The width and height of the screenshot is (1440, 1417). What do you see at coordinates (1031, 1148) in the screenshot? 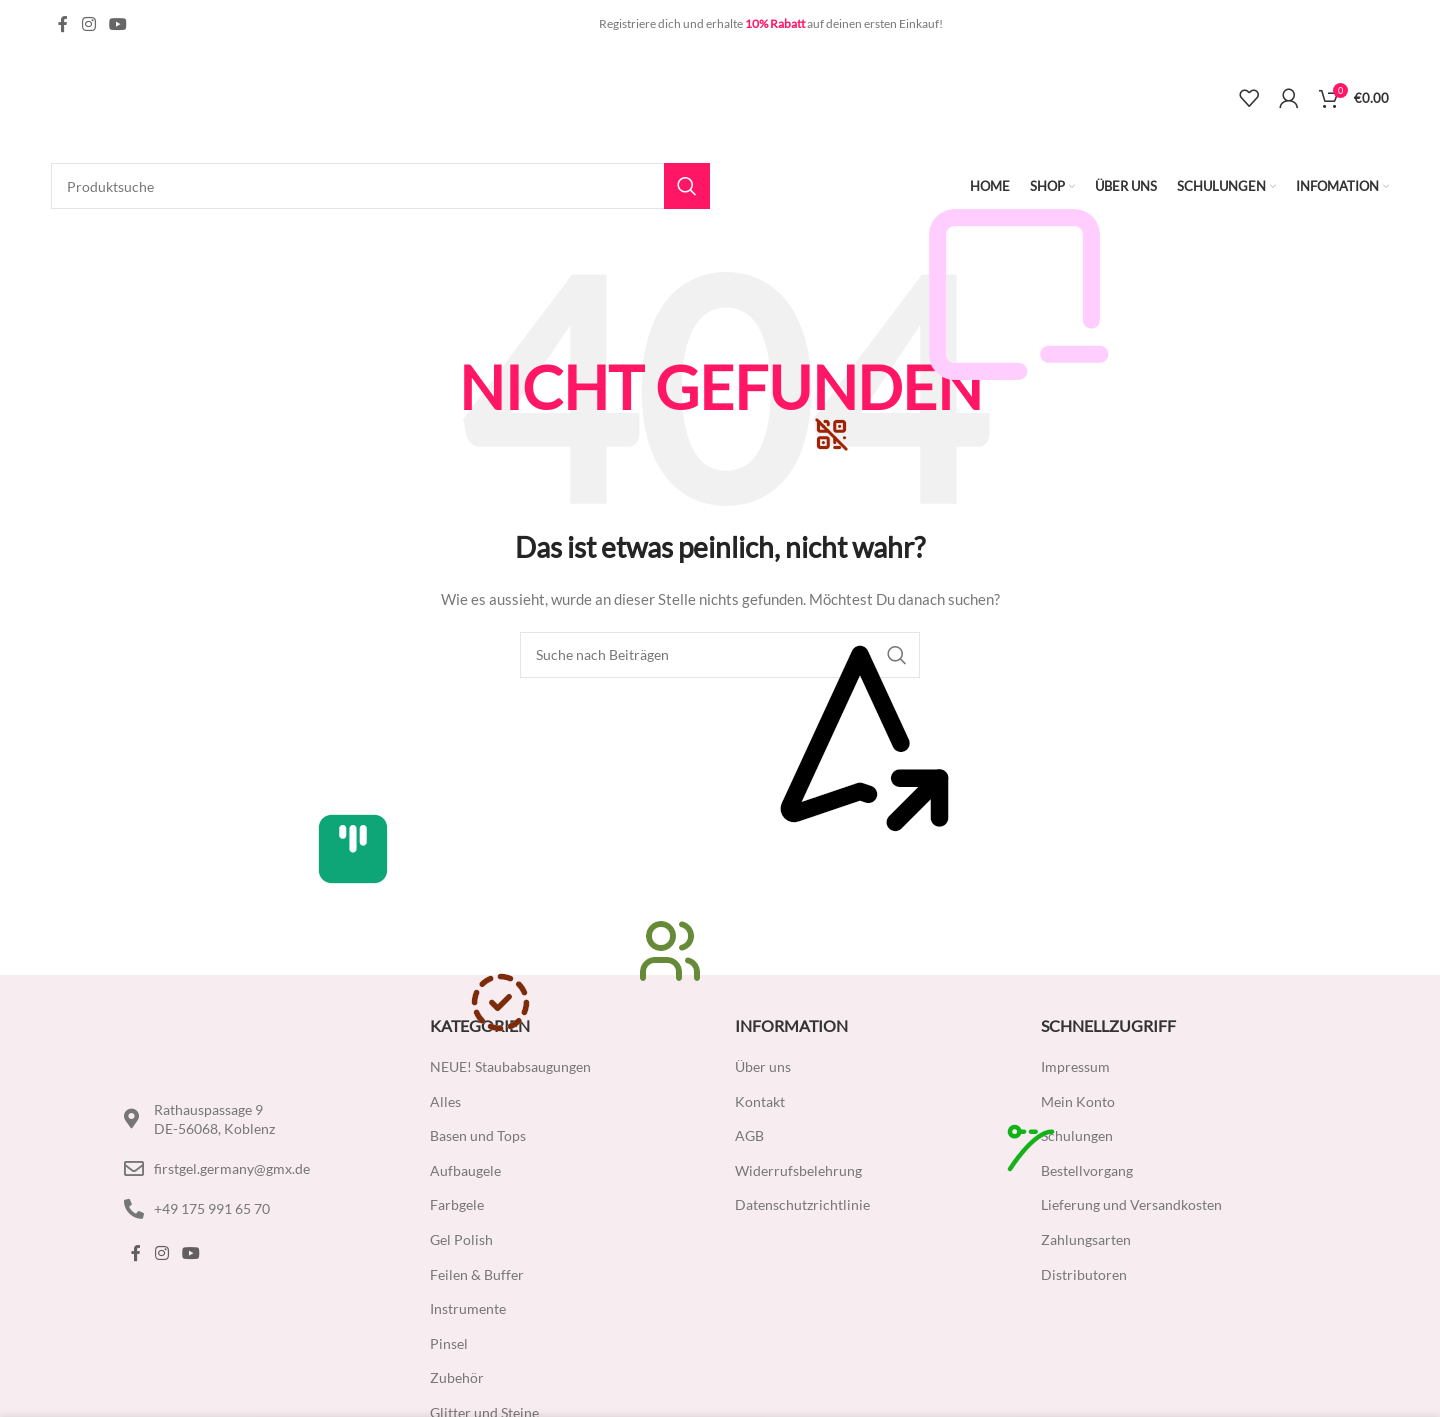
I see `adjust animation easing curve control point` at bounding box center [1031, 1148].